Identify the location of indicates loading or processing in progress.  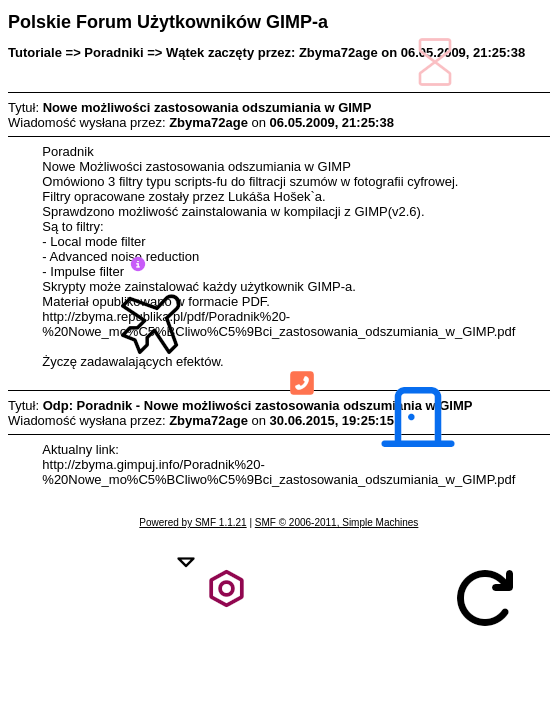
(435, 62).